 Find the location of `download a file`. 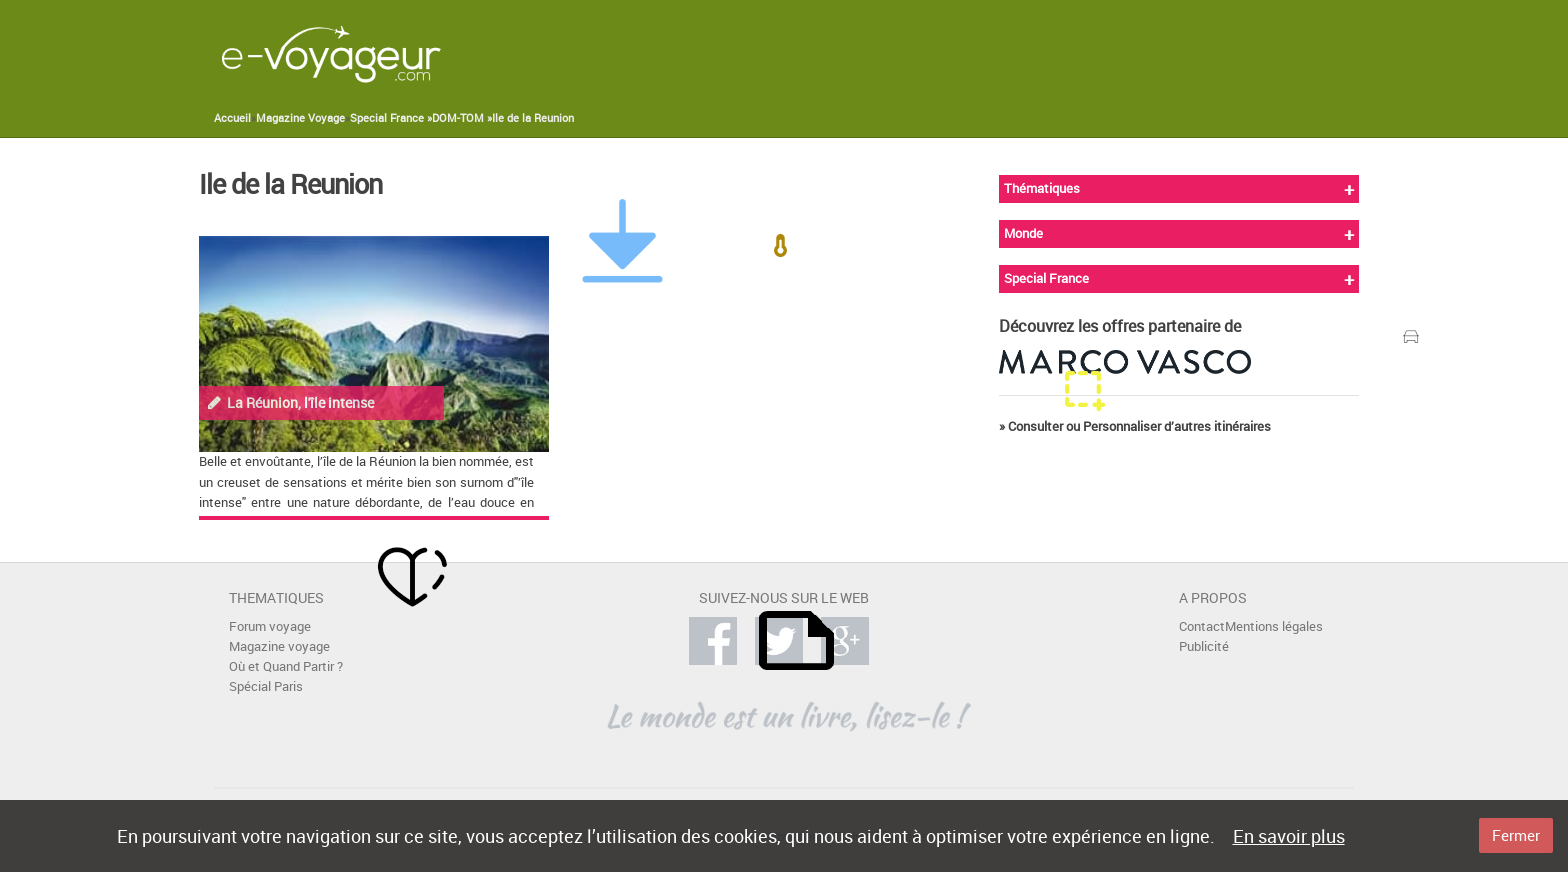

download a file is located at coordinates (622, 242).